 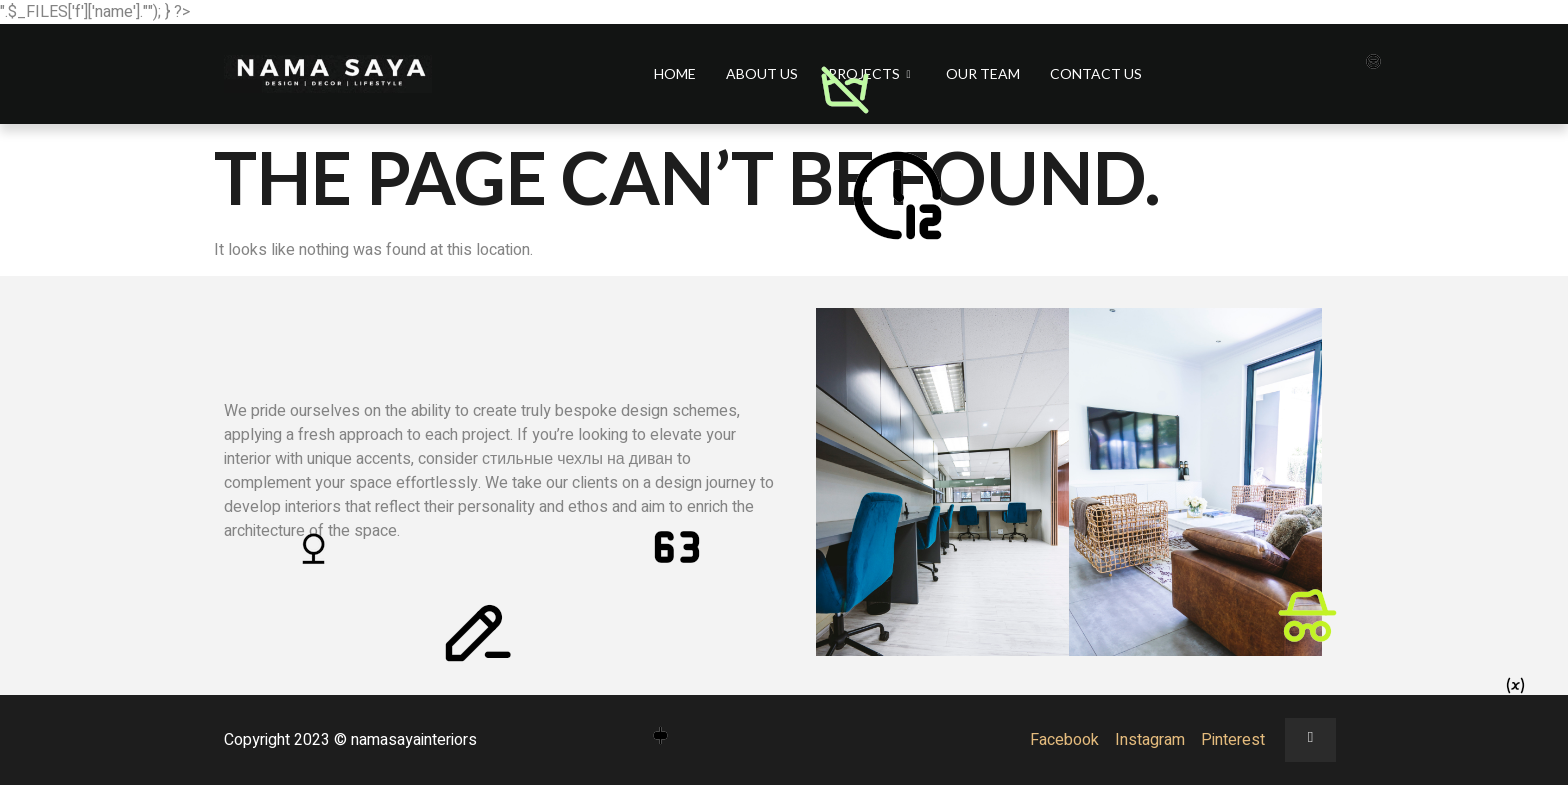 I want to click on displays the number 63 as a label or identifier, so click(x=677, y=547).